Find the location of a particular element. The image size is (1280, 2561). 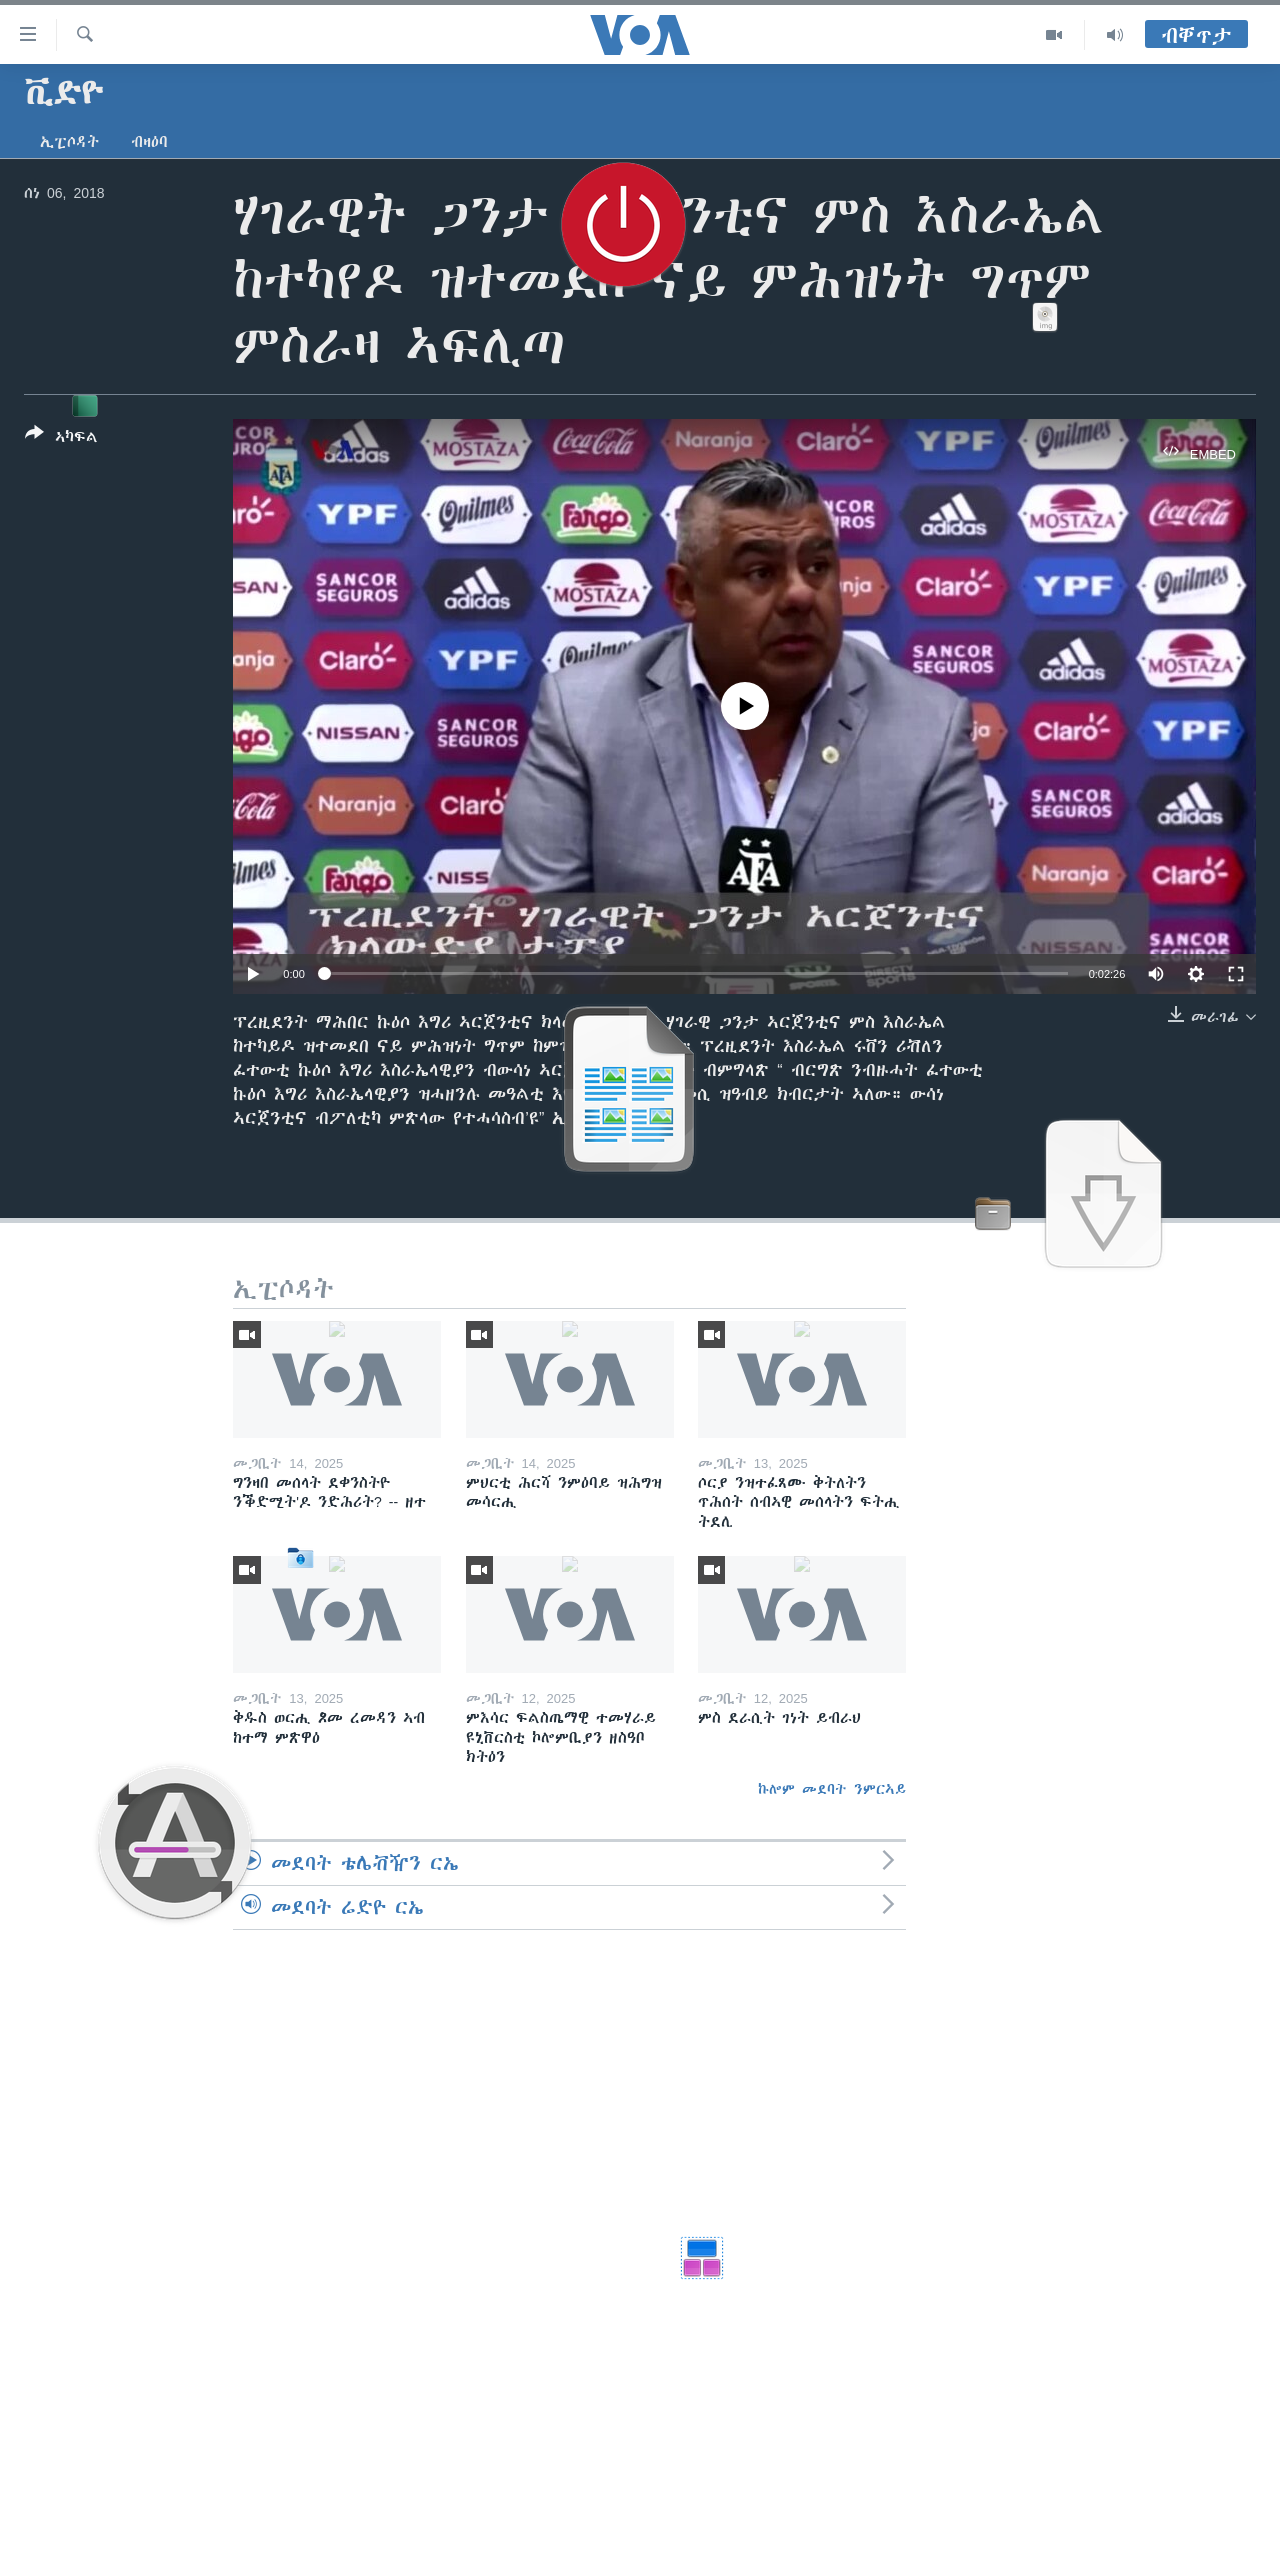

install file or package is located at coordinates (1103, 1193).